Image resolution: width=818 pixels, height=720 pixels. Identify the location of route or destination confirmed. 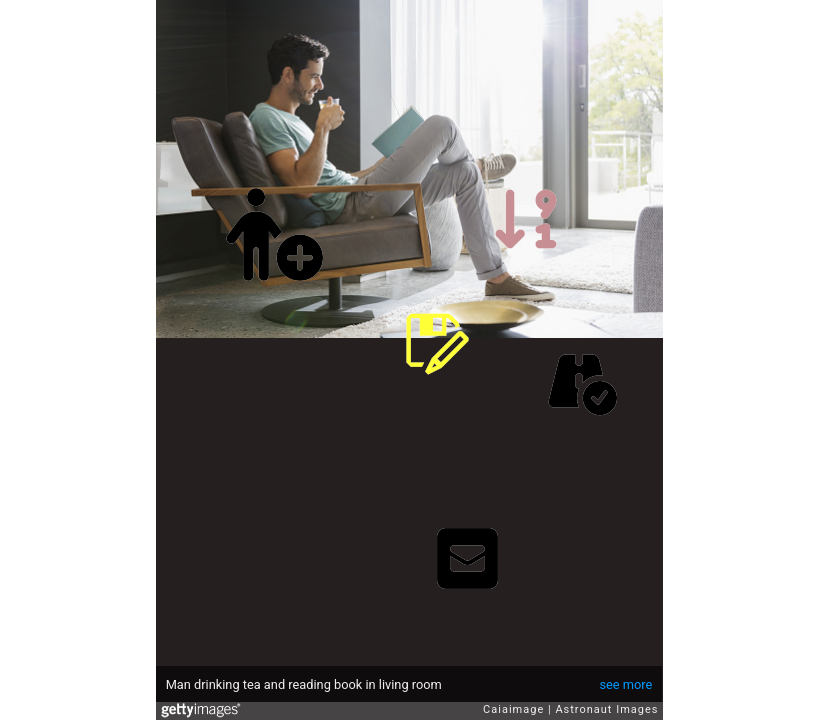
(579, 381).